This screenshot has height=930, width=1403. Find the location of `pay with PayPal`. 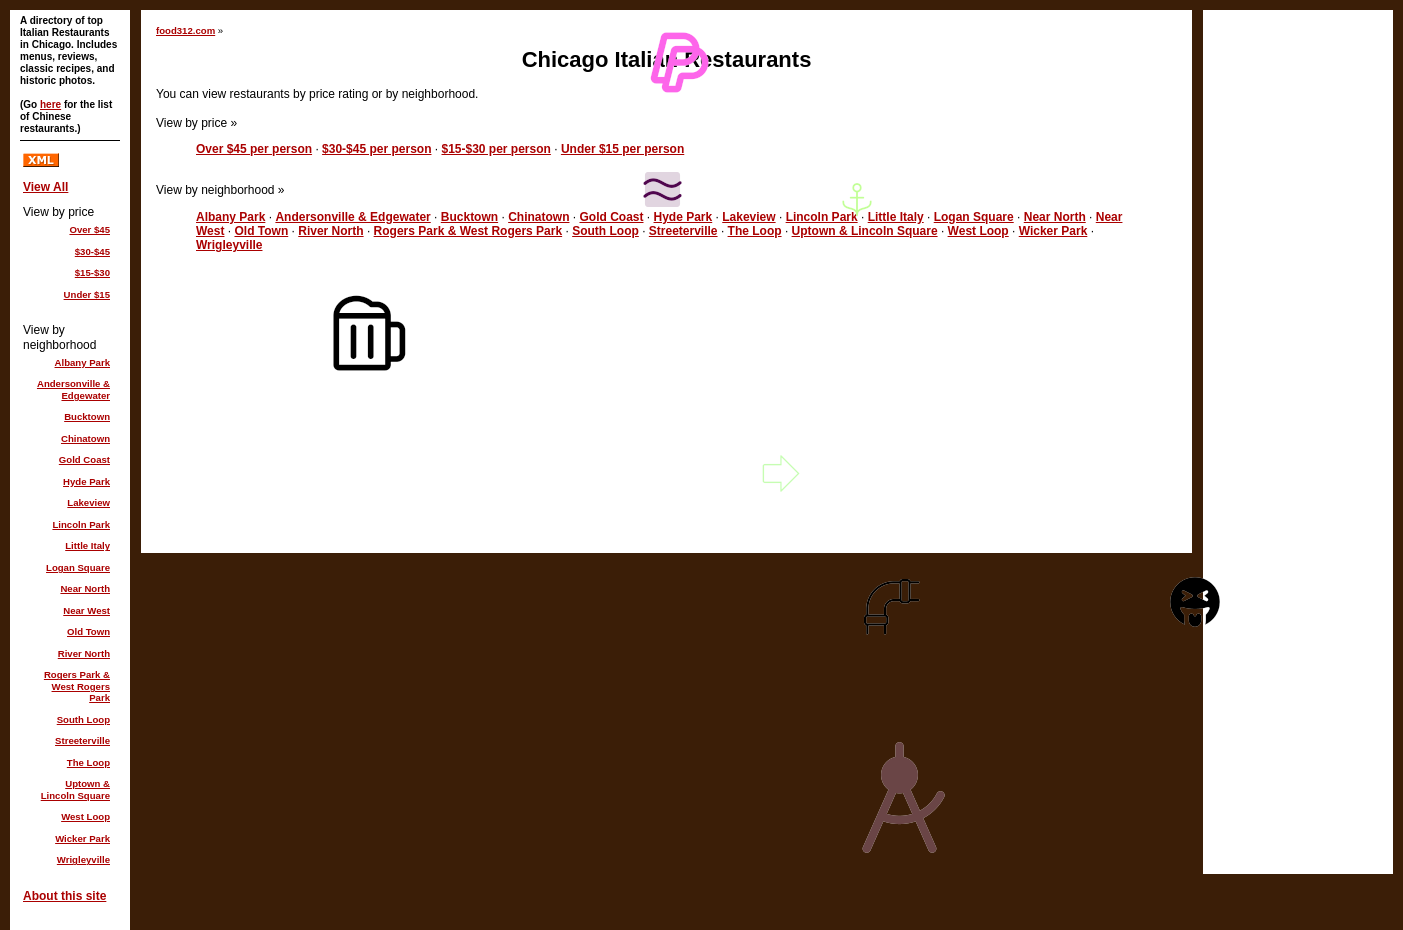

pay with PayPal is located at coordinates (678, 62).